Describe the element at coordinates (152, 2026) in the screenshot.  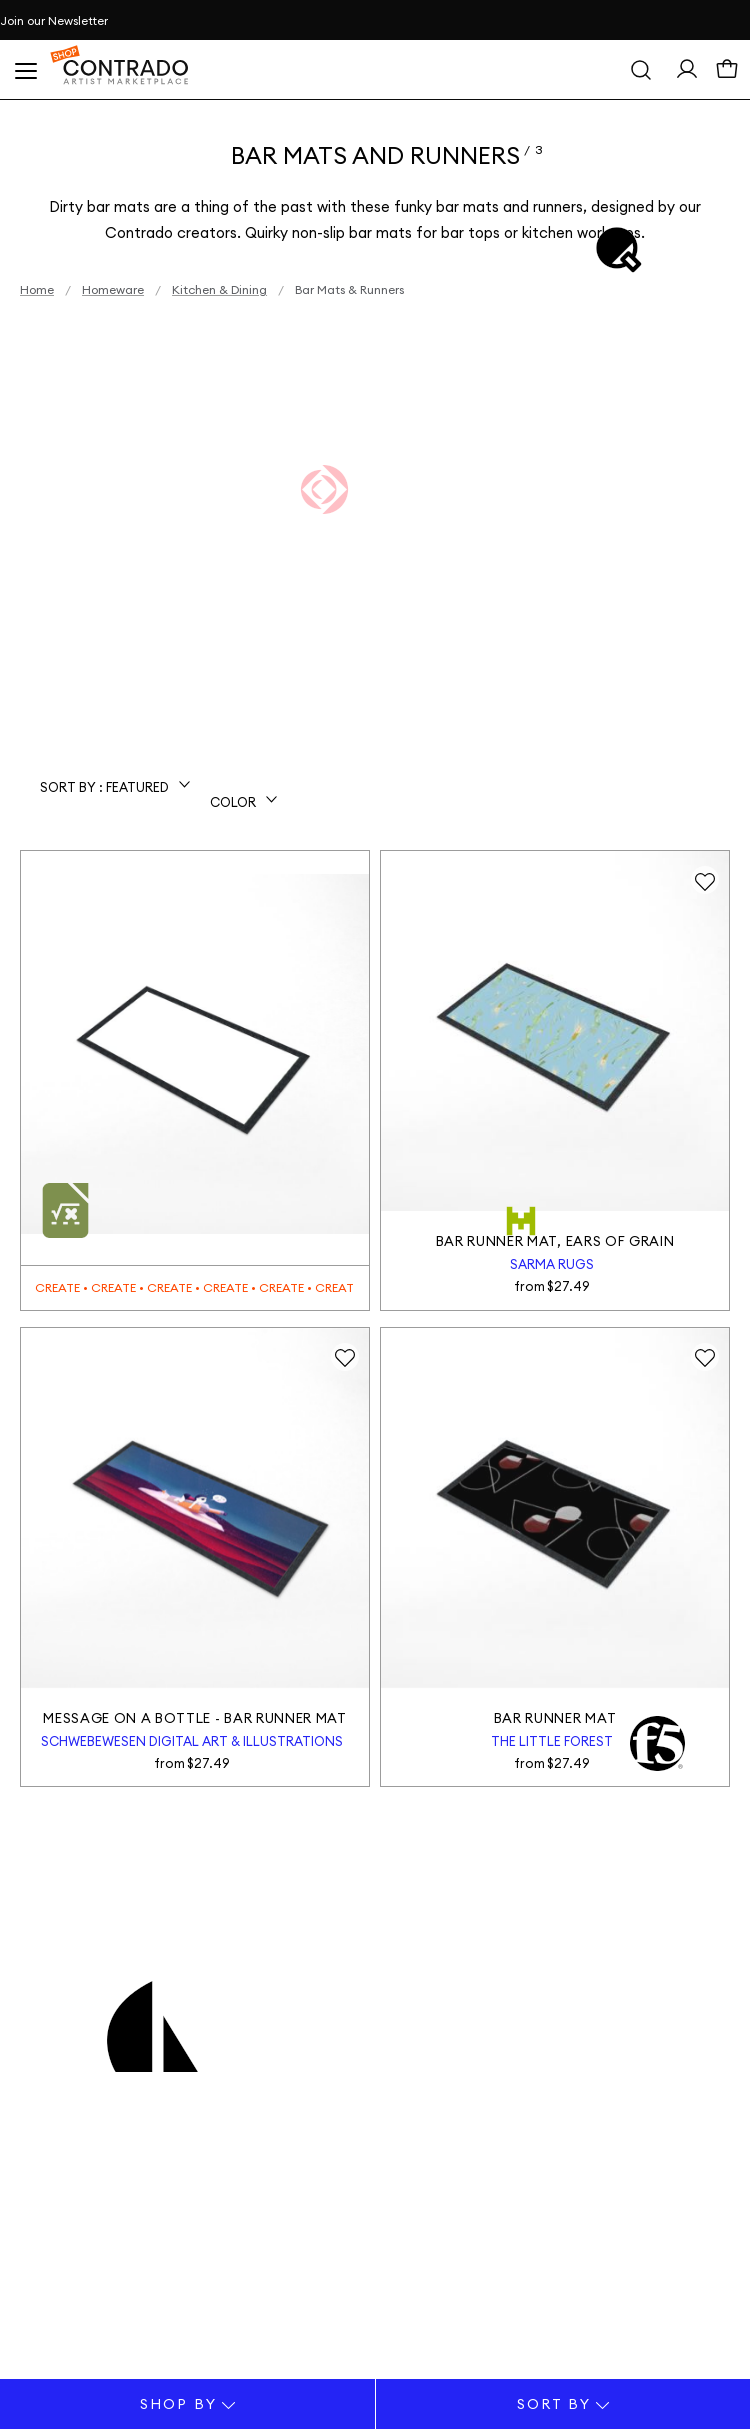
I see `sails.js framework logo` at that location.